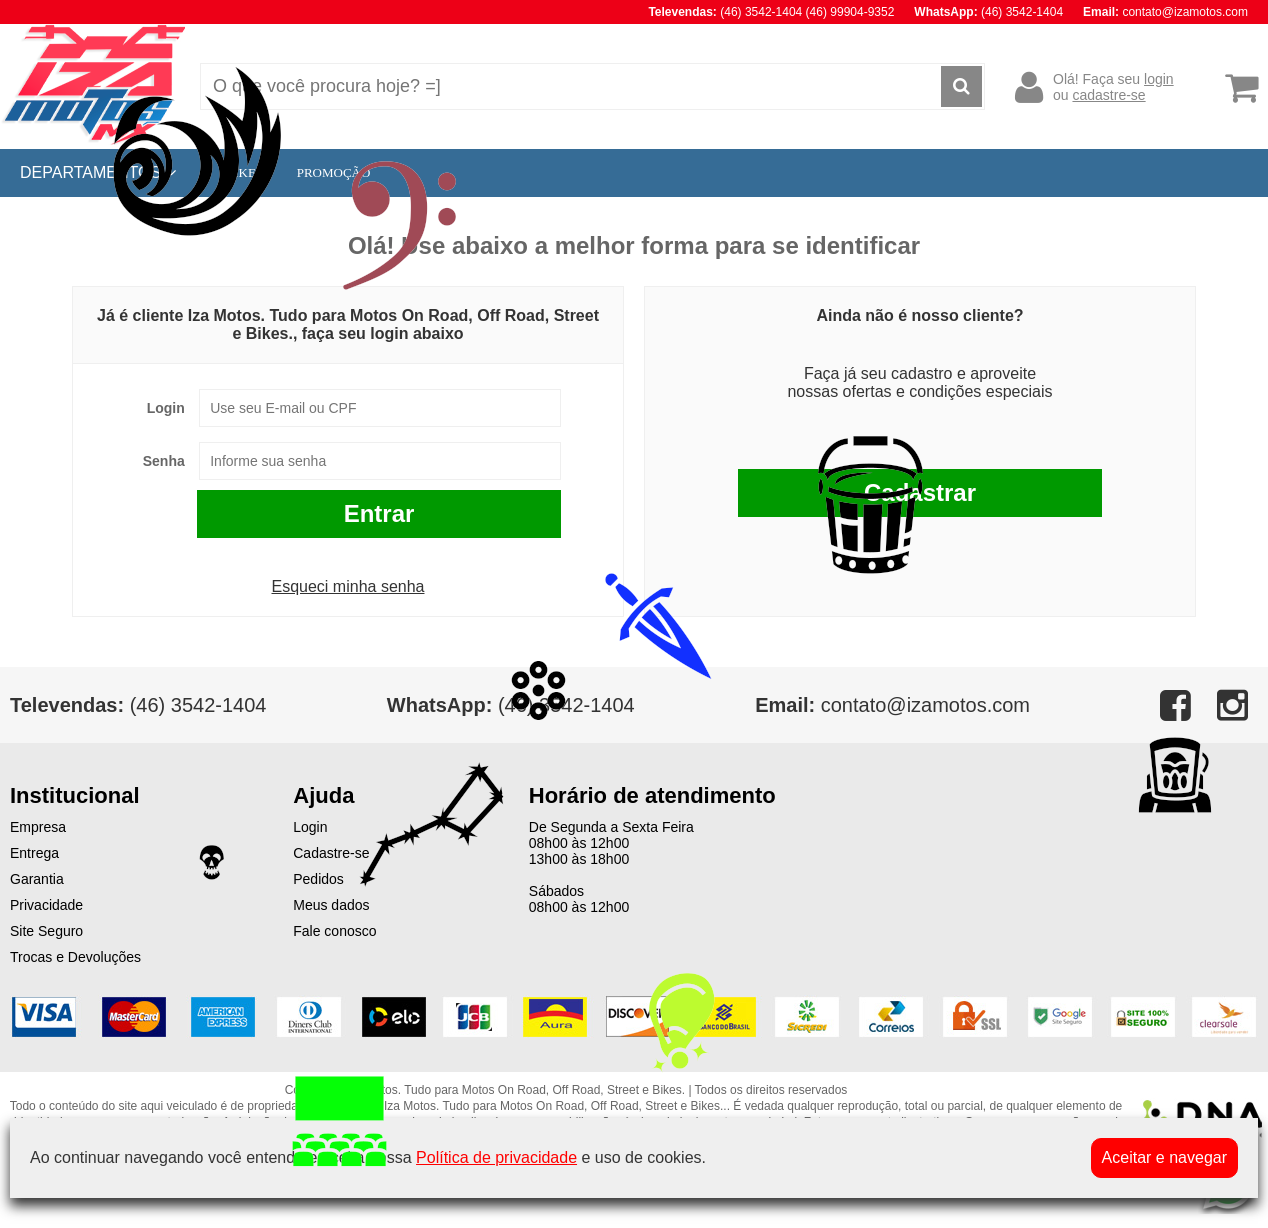 The height and width of the screenshot is (1228, 1268). I want to click on indicates bass clef or low-range musical notation, so click(399, 225).